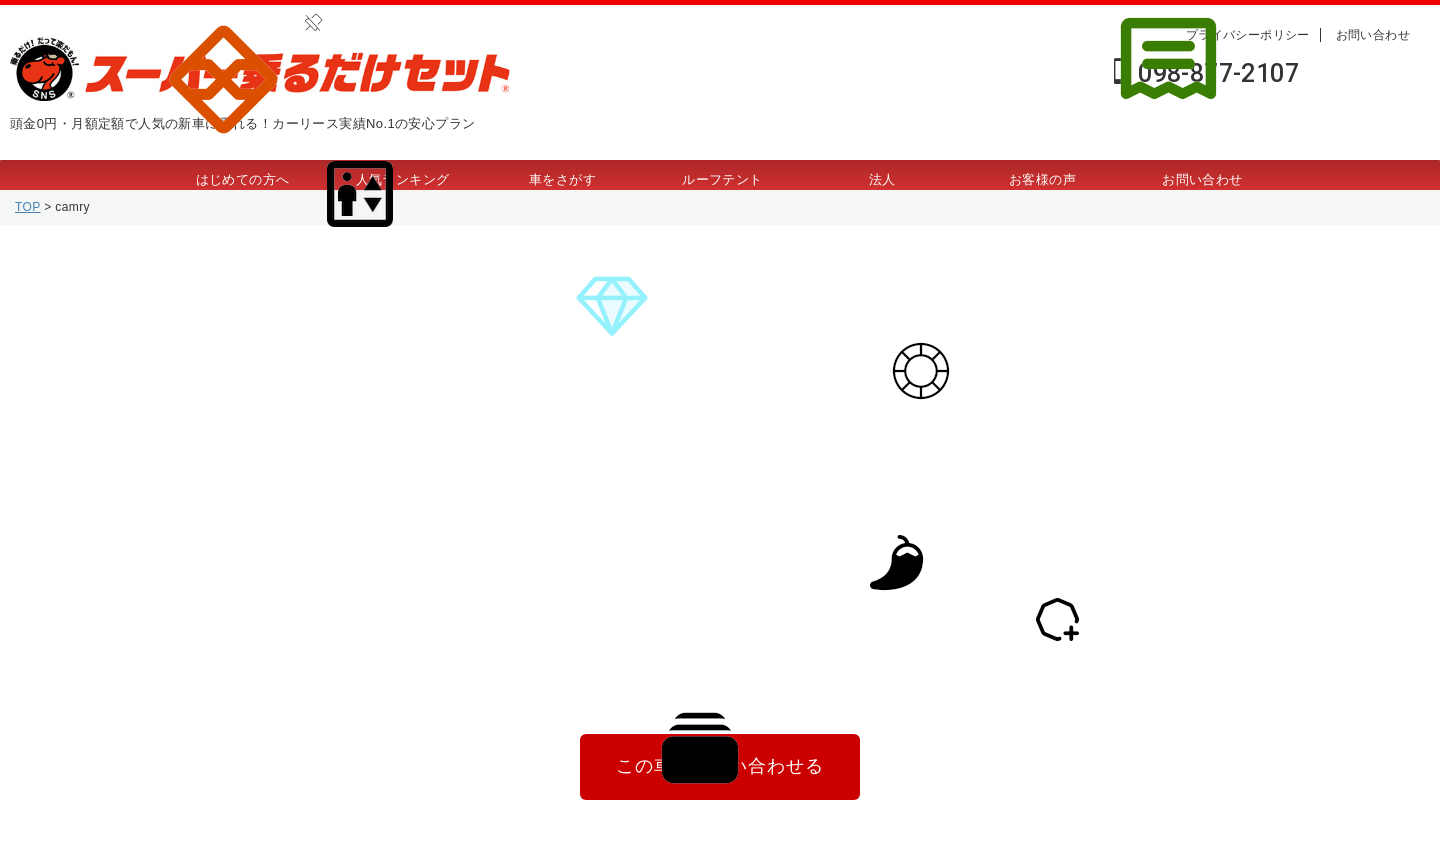 This screenshot has height=868, width=1440. Describe the element at coordinates (1057, 619) in the screenshot. I see `add a new warning or alert` at that location.